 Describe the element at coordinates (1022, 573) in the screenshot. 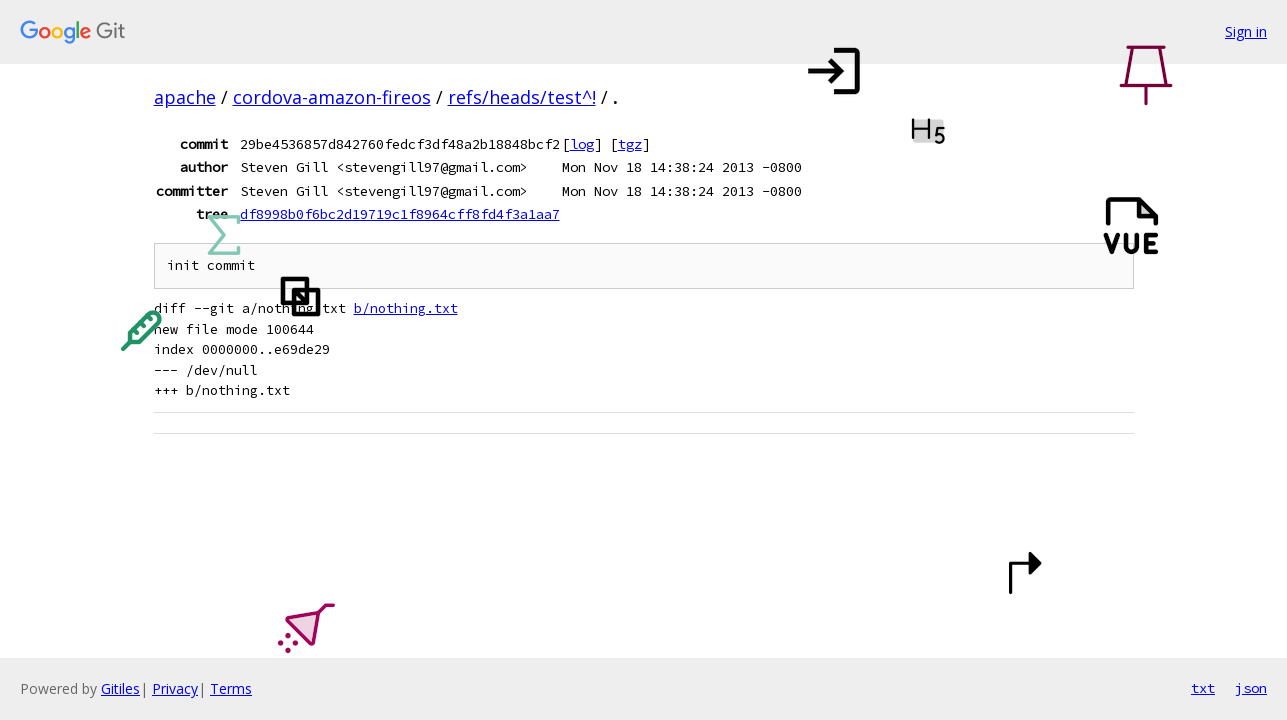

I see `forward or share content` at that location.